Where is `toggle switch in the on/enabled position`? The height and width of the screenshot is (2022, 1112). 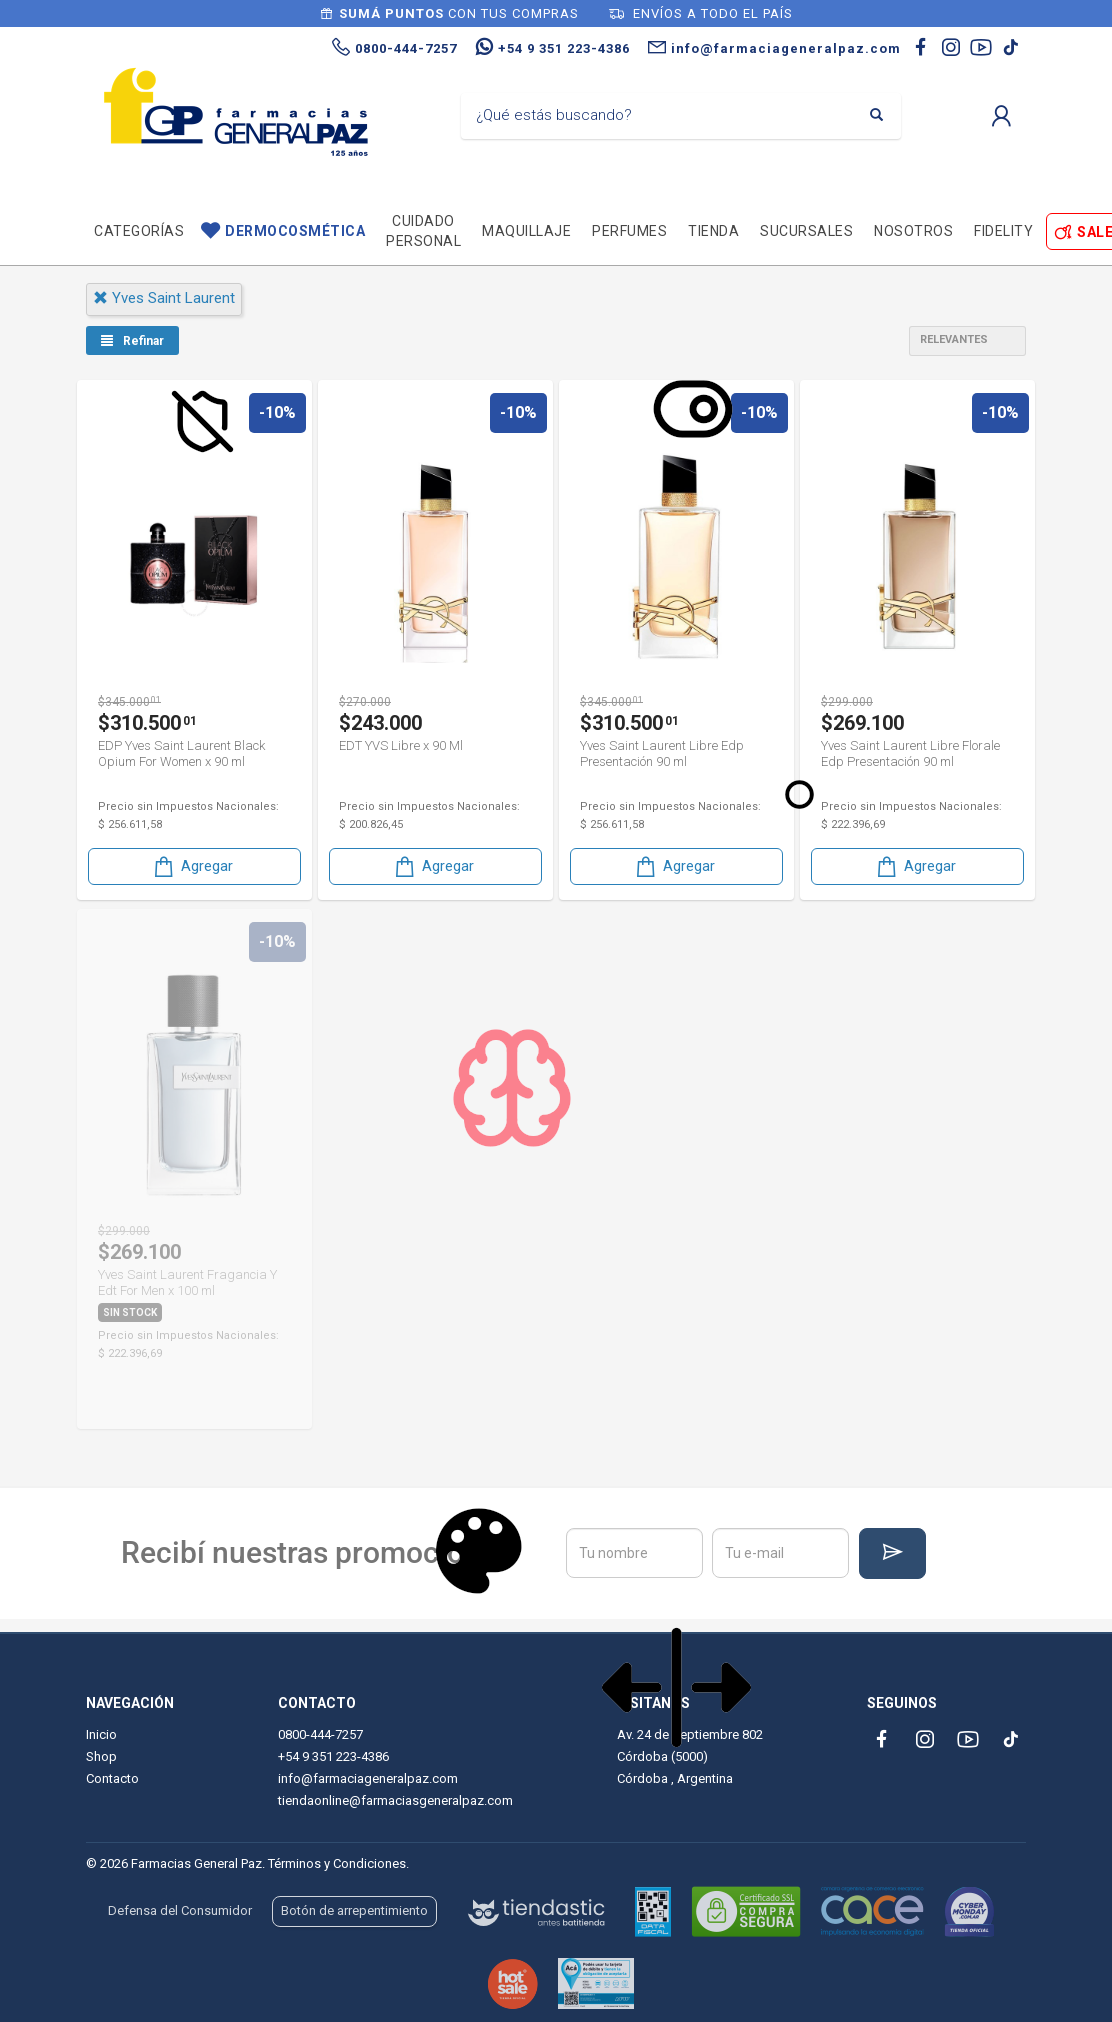
toggle switch in the on/enabled position is located at coordinates (693, 409).